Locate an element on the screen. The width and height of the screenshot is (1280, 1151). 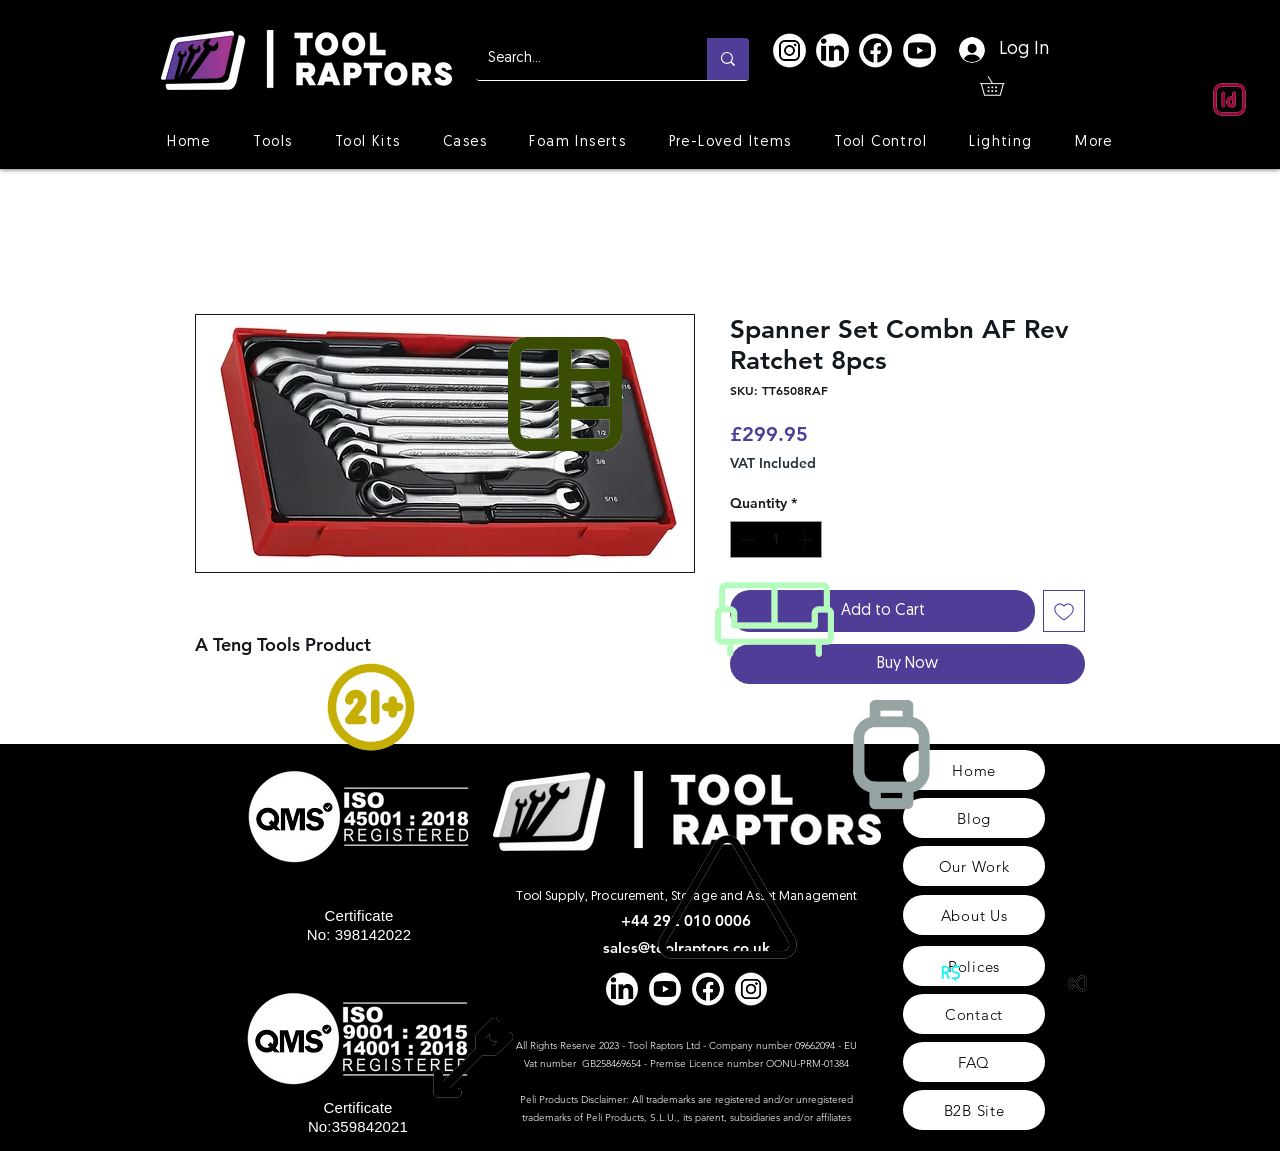
browse furniture or home decor items is located at coordinates (774, 617).